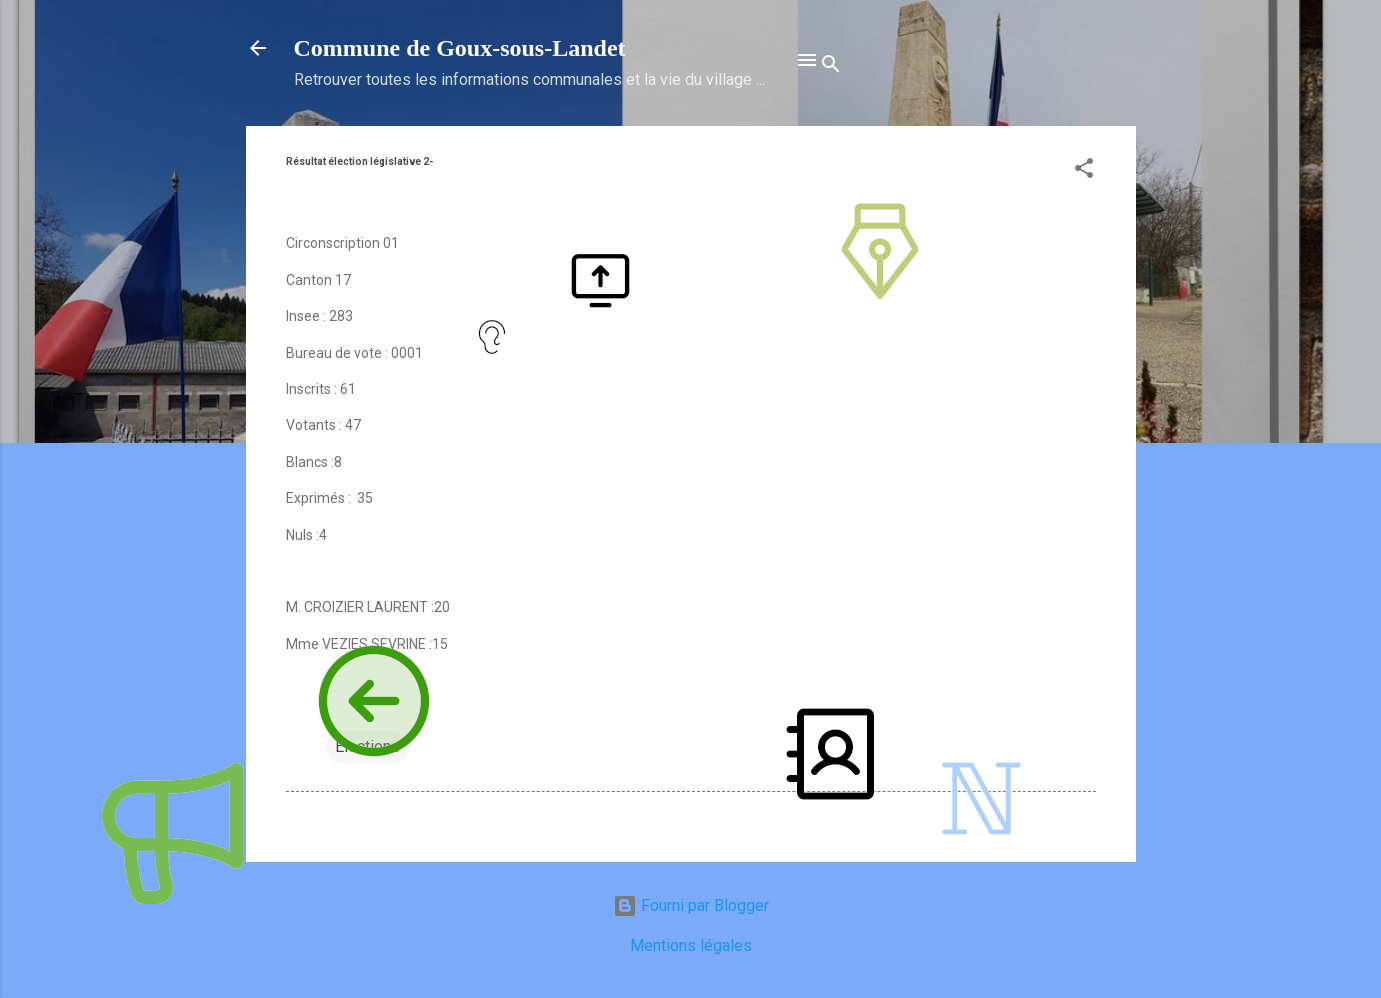 The width and height of the screenshot is (1381, 998). What do you see at coordinates (492, 337) in the screenshot?
I see `access audio or sound settings` at bounding box center [492, 337].